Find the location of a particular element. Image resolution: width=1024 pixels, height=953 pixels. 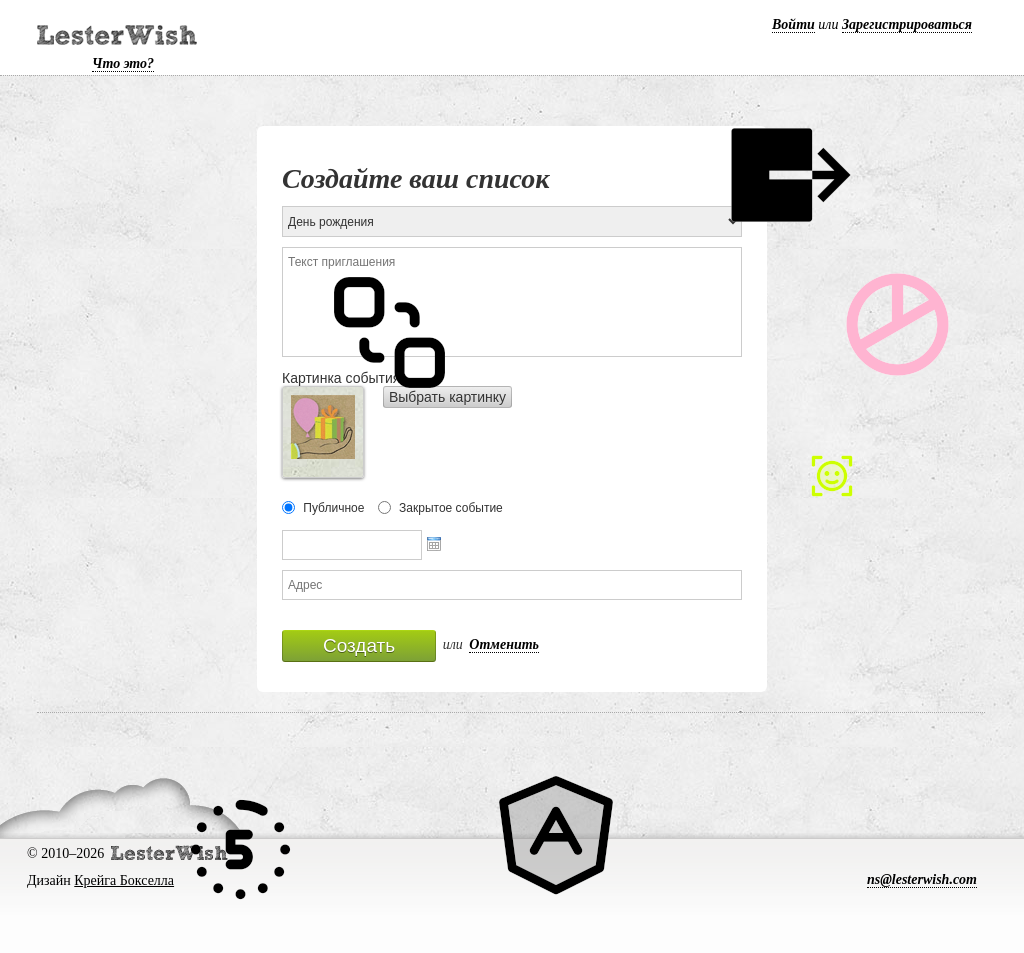

send selected object to back of layer stack is located at coordinates (389, 332).